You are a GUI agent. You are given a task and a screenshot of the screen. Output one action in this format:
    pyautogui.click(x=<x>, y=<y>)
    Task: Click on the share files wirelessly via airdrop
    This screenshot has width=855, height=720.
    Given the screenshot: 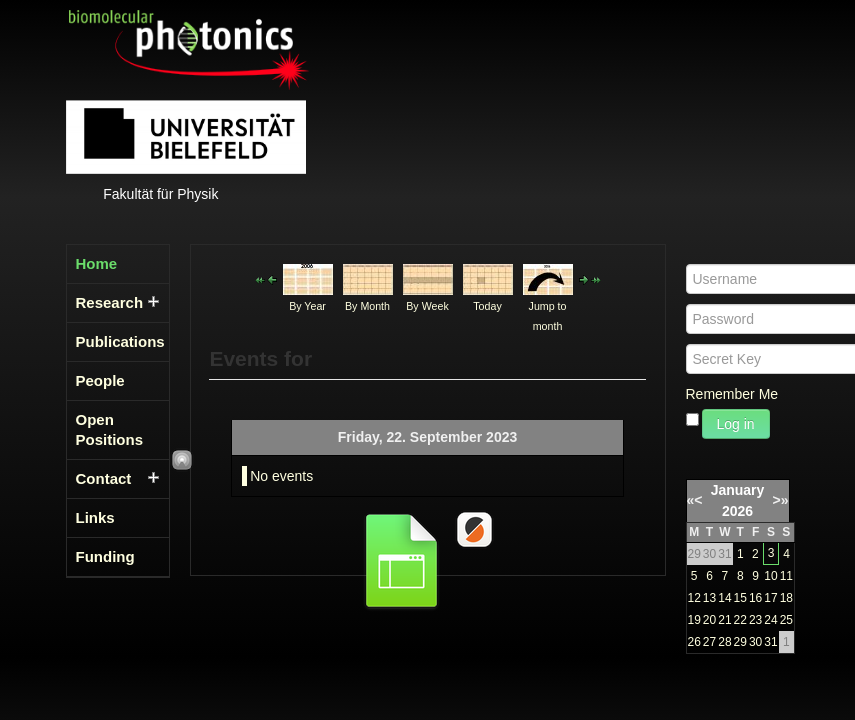 What is the action you would take?
    pyautogui.click(x=182, y=460)
    